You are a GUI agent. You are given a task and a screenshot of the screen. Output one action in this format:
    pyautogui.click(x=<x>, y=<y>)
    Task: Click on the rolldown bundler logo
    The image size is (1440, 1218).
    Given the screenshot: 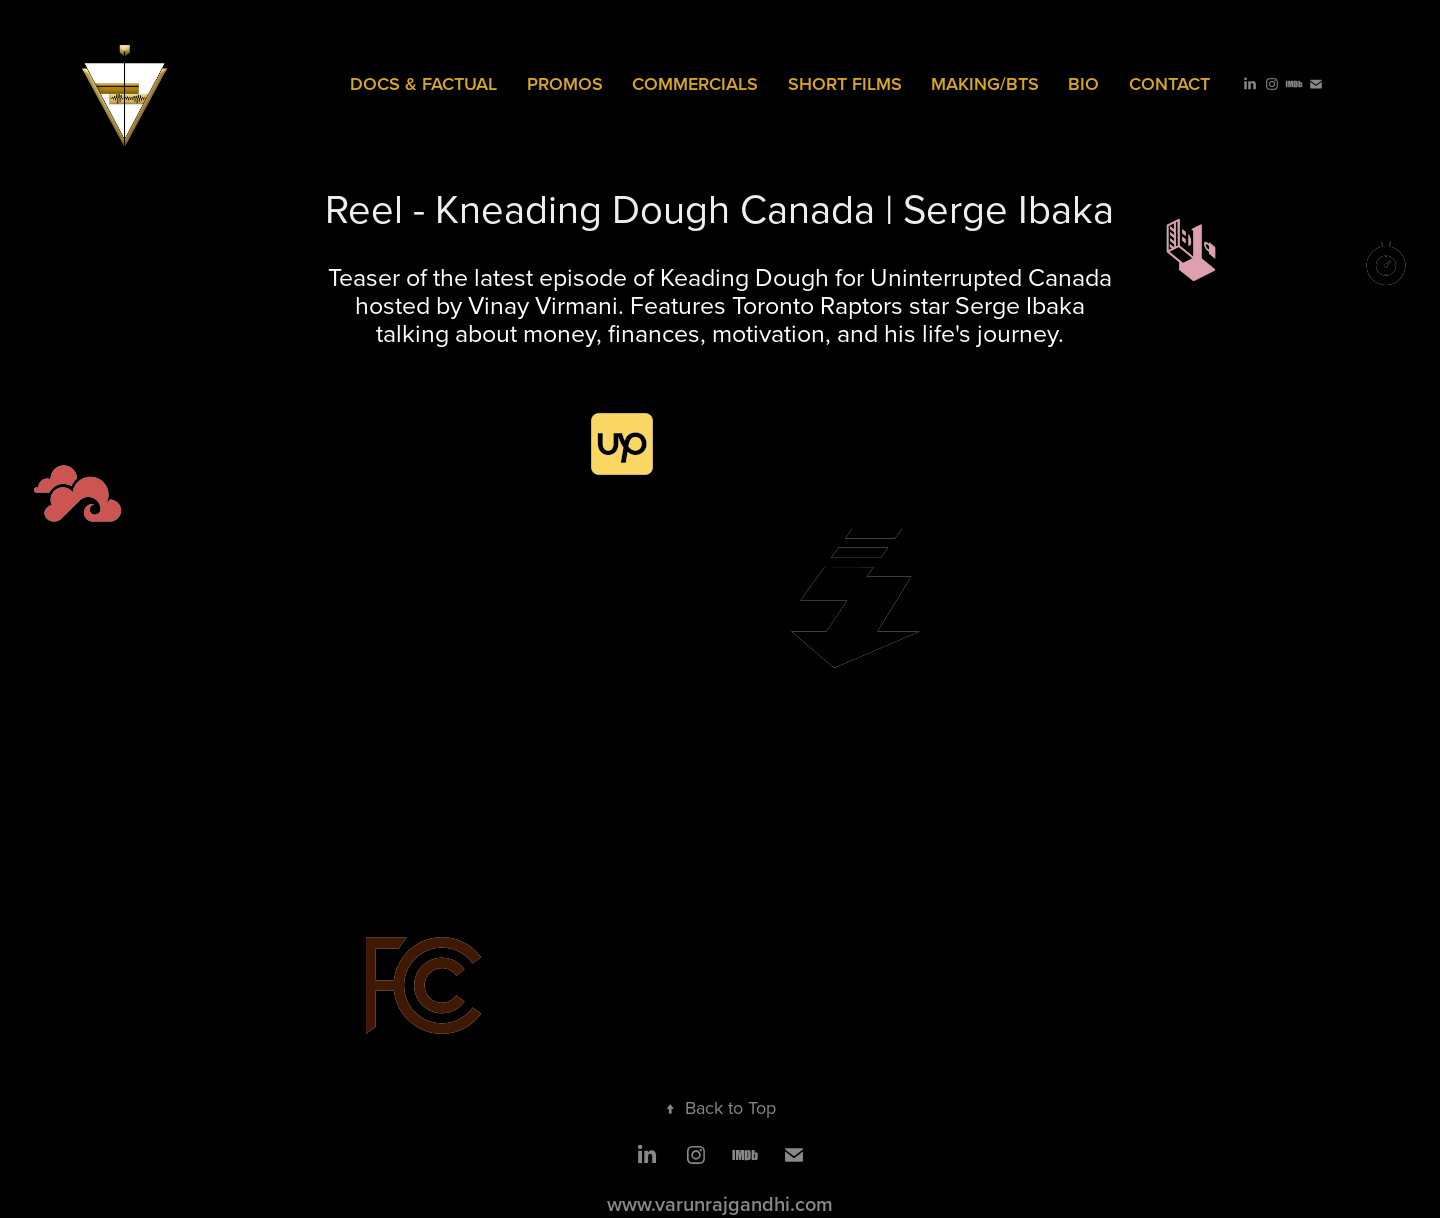 What is the action you would take?
    pyautogui.click(x=855, y=598)
    